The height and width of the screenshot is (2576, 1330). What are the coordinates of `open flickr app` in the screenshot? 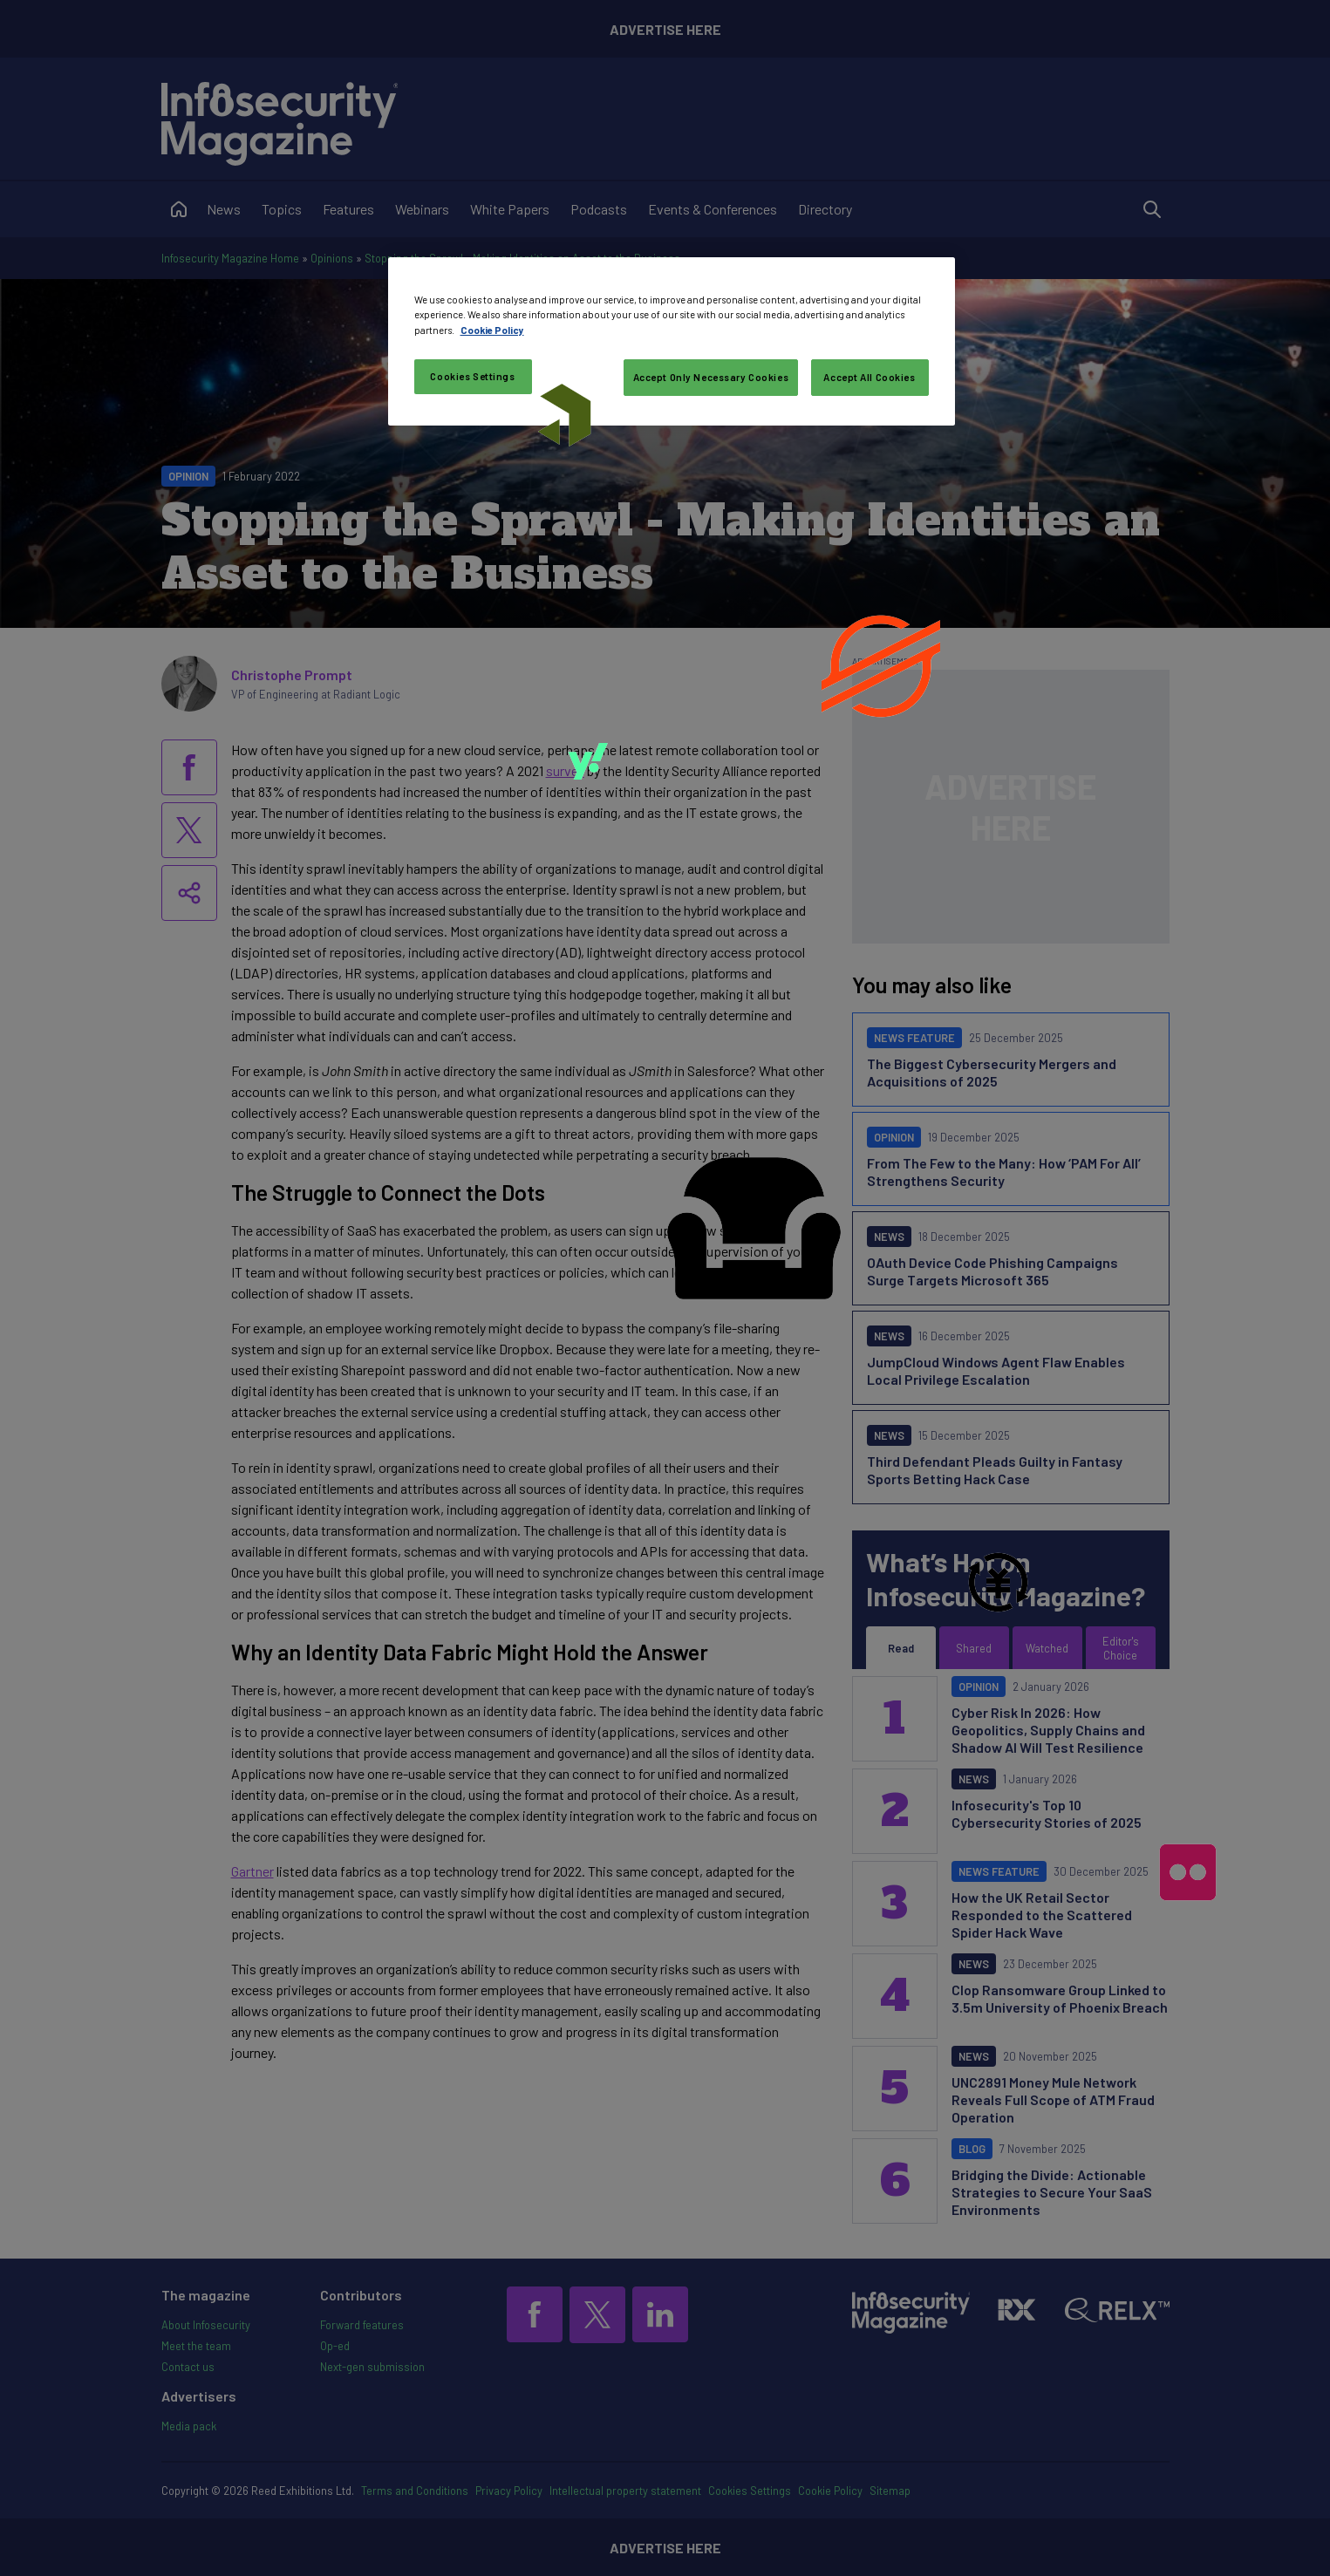 It's located at (1188, 1872).